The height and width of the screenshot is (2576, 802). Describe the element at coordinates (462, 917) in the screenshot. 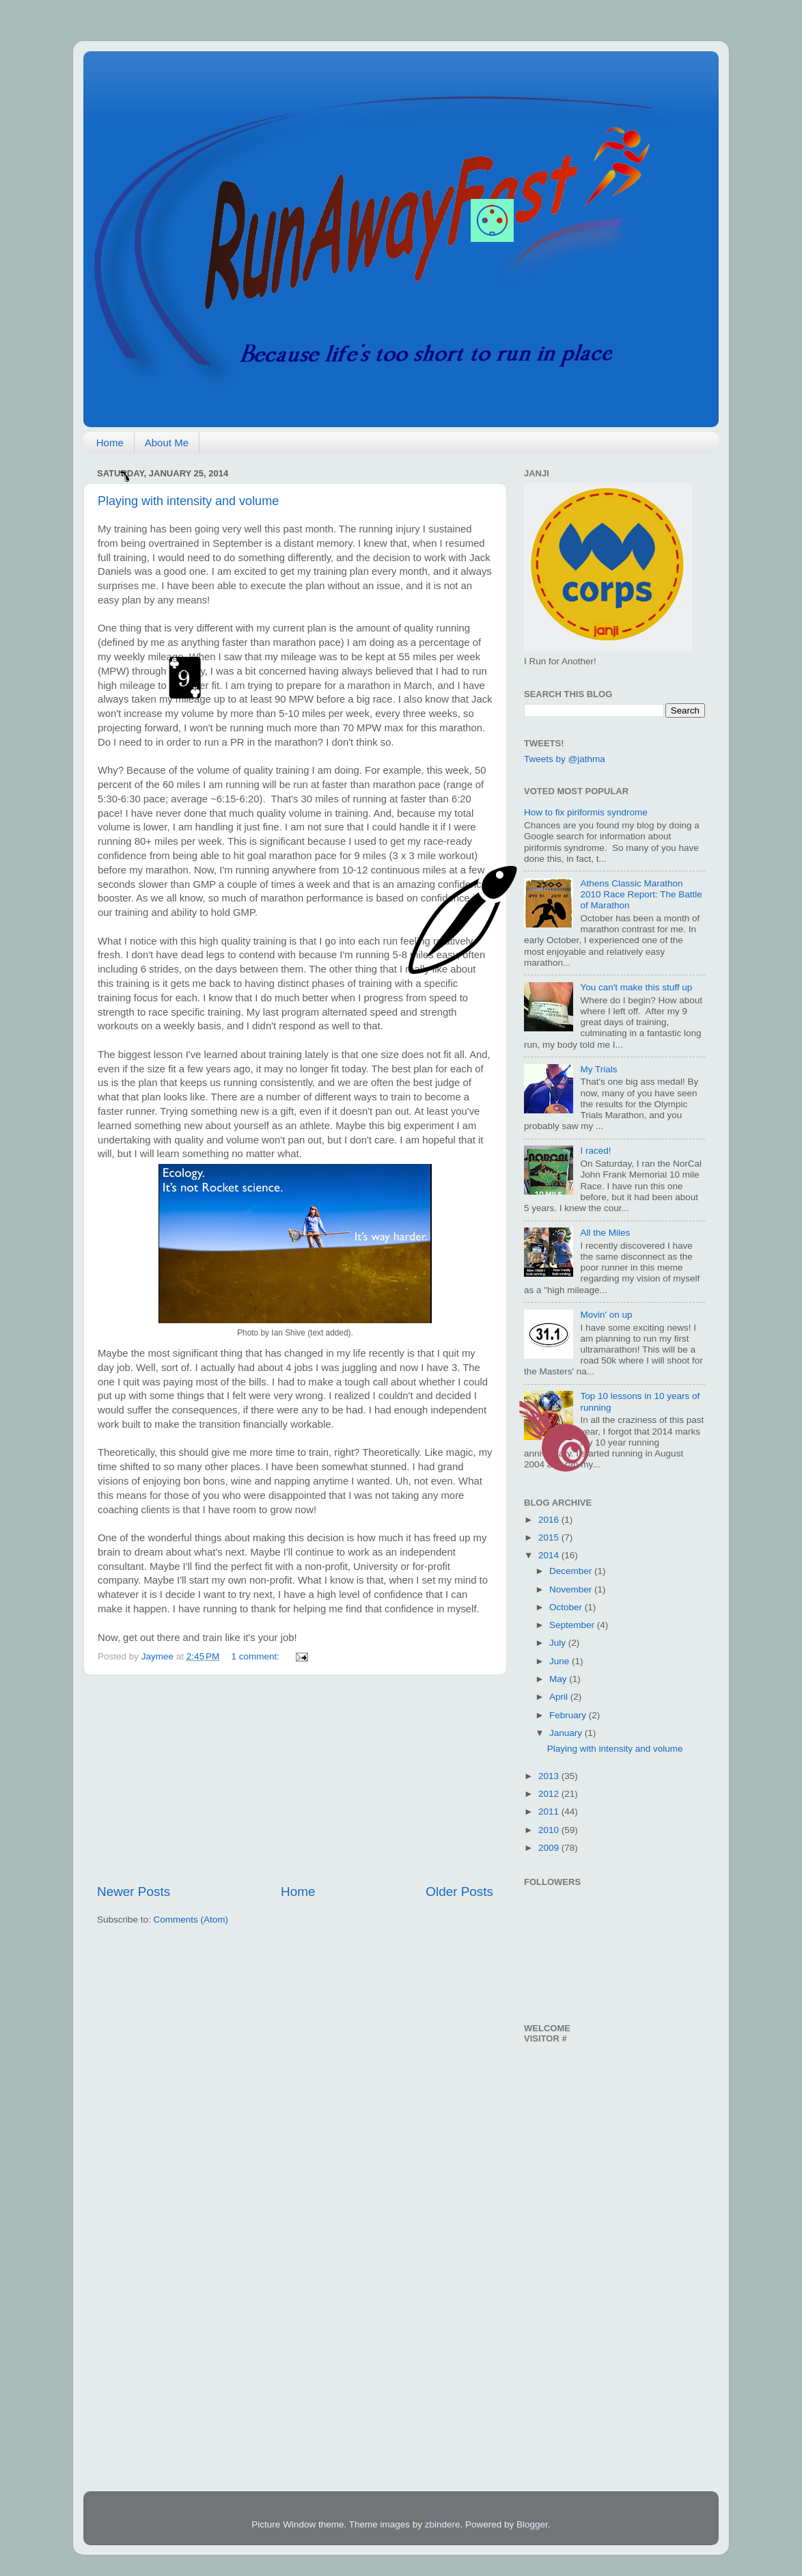

I see `indicates early stage or growth phase in a game` at that location.